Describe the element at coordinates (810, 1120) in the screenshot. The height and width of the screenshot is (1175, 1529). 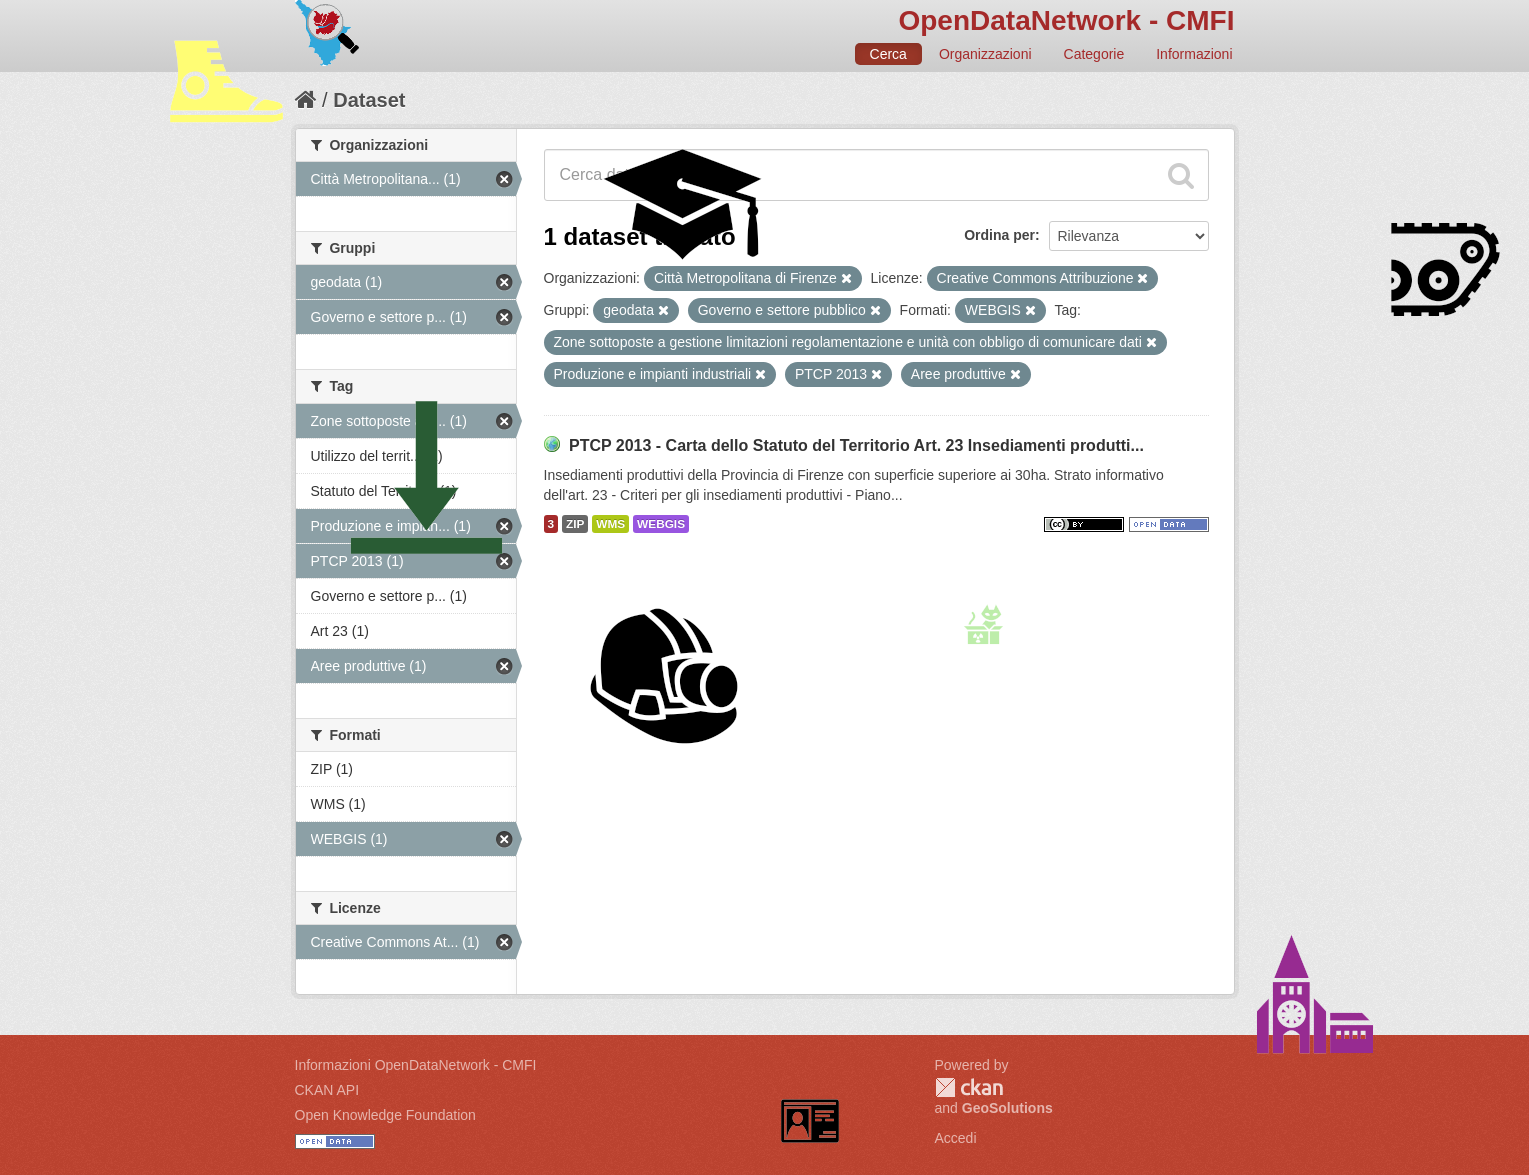
I see `view your profile or identification details` at that location.